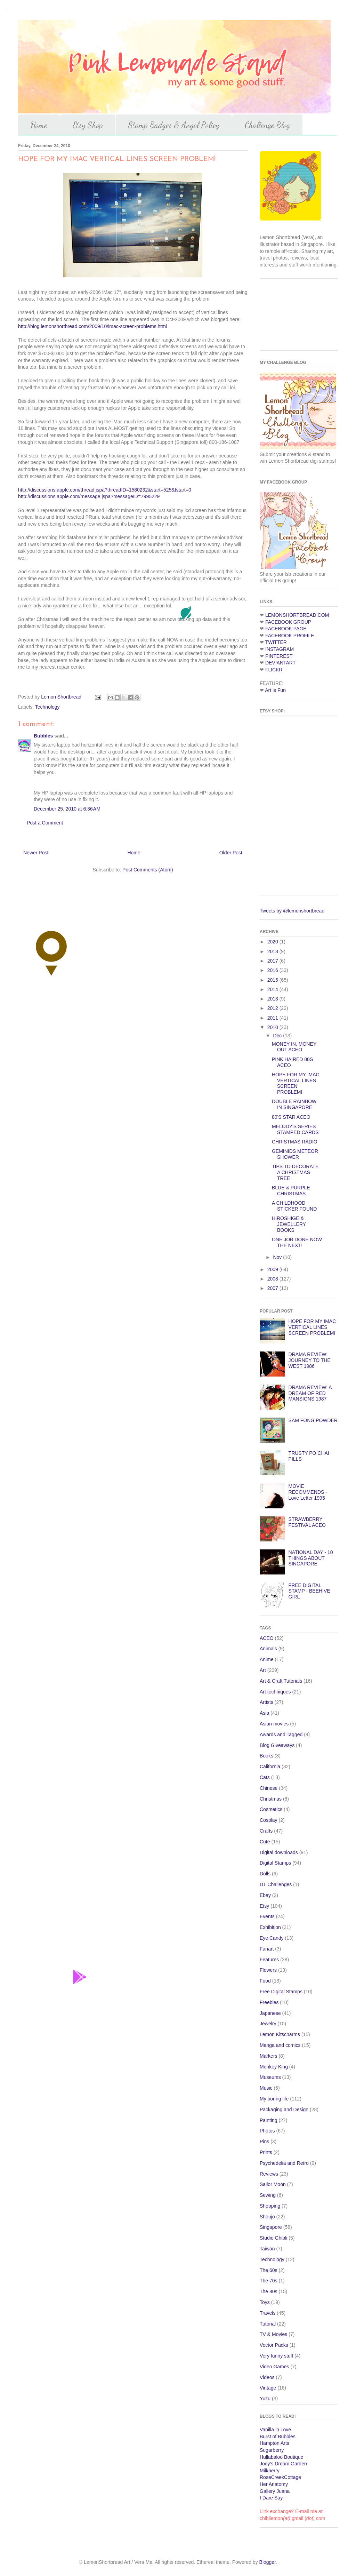  I want to click on open the google play store, so click(80, 1977).